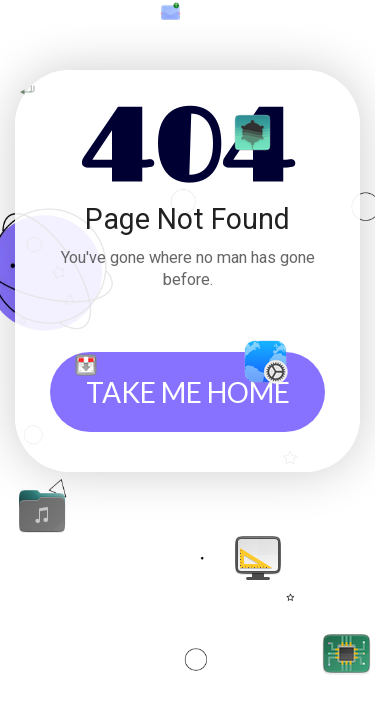 This screenshot has width=375, height=720. I want to click on launch gnome mines game, so click(252, 132).